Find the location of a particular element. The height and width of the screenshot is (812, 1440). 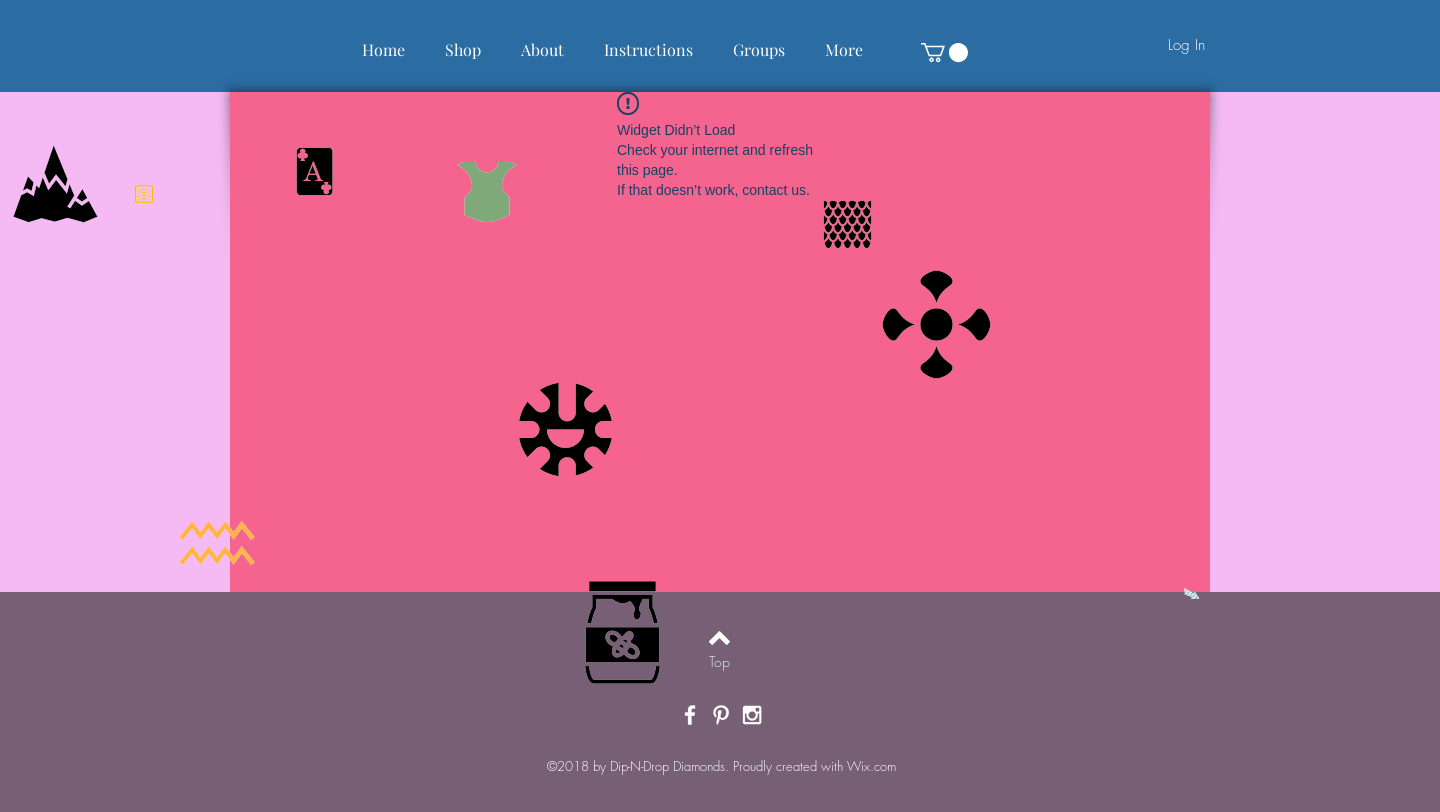

indicates luck or bonus reward in gameplay is located at coordinates (936, 324).